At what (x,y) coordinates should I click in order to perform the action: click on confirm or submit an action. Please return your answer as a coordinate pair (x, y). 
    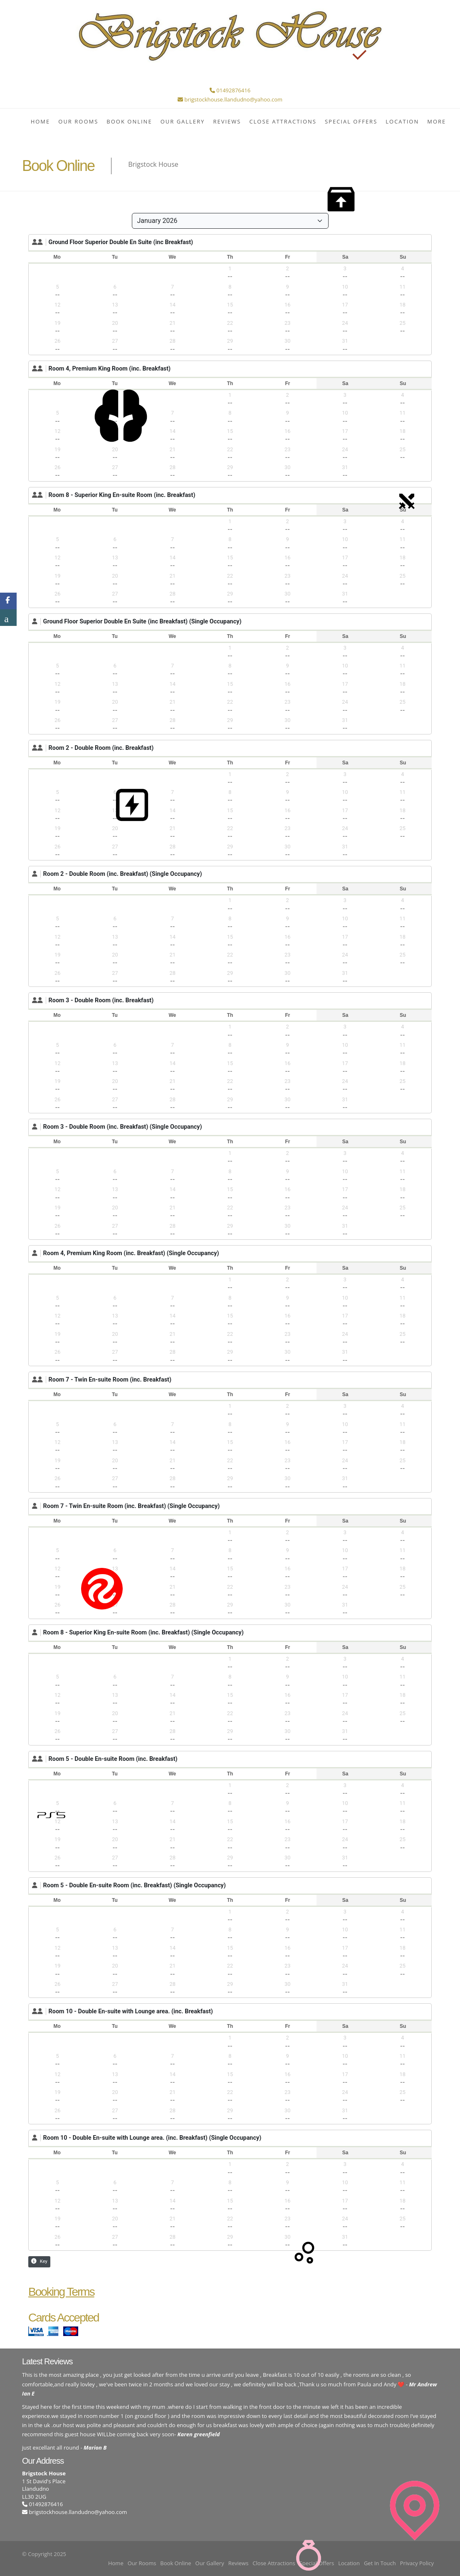
    Looking at the image, I should click on (359, 55).